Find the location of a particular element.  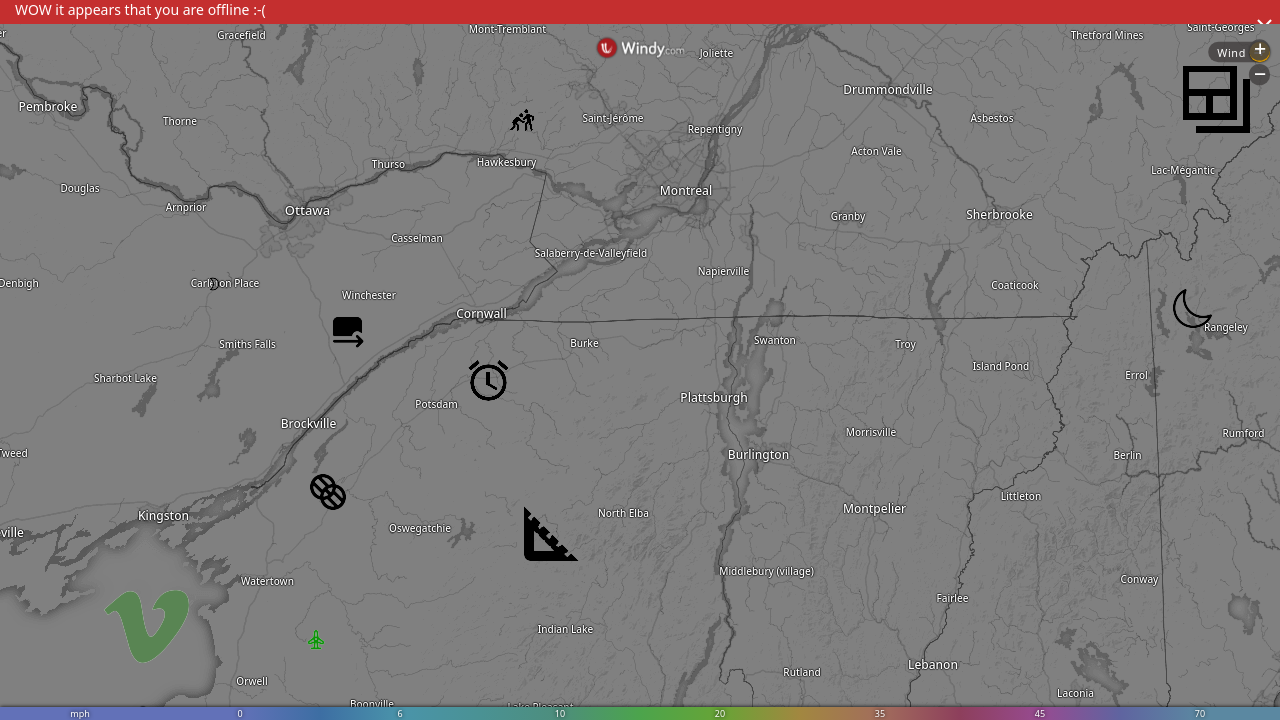

auto-fit content to the right edge is located at coordinates (347, 331).